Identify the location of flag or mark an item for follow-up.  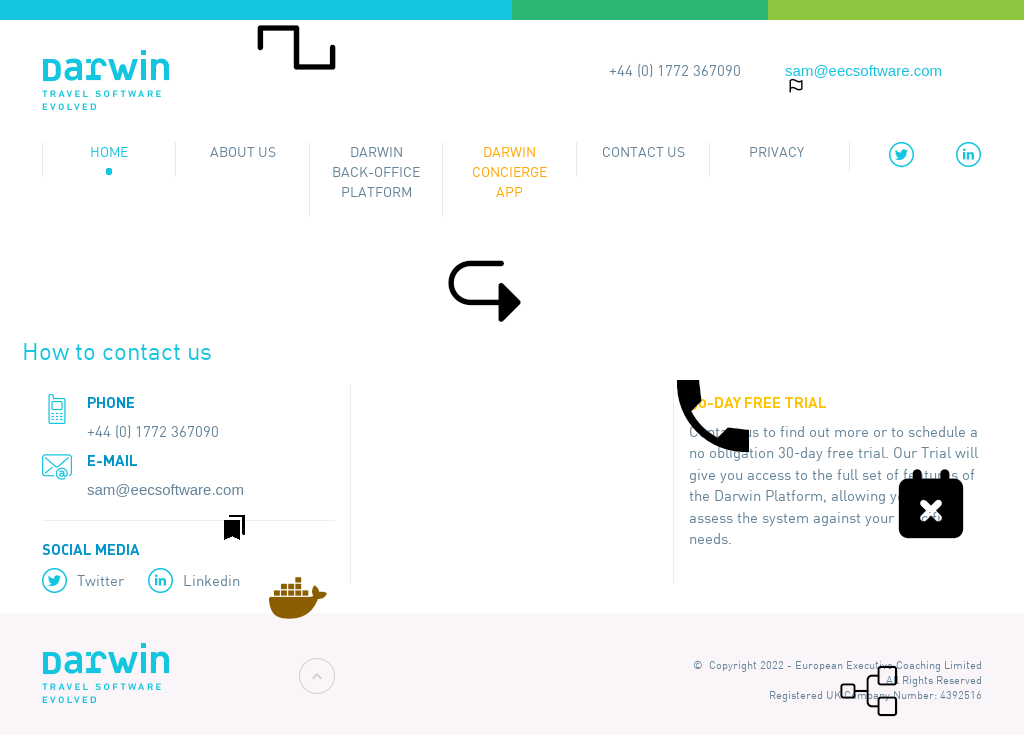
(795, 85).